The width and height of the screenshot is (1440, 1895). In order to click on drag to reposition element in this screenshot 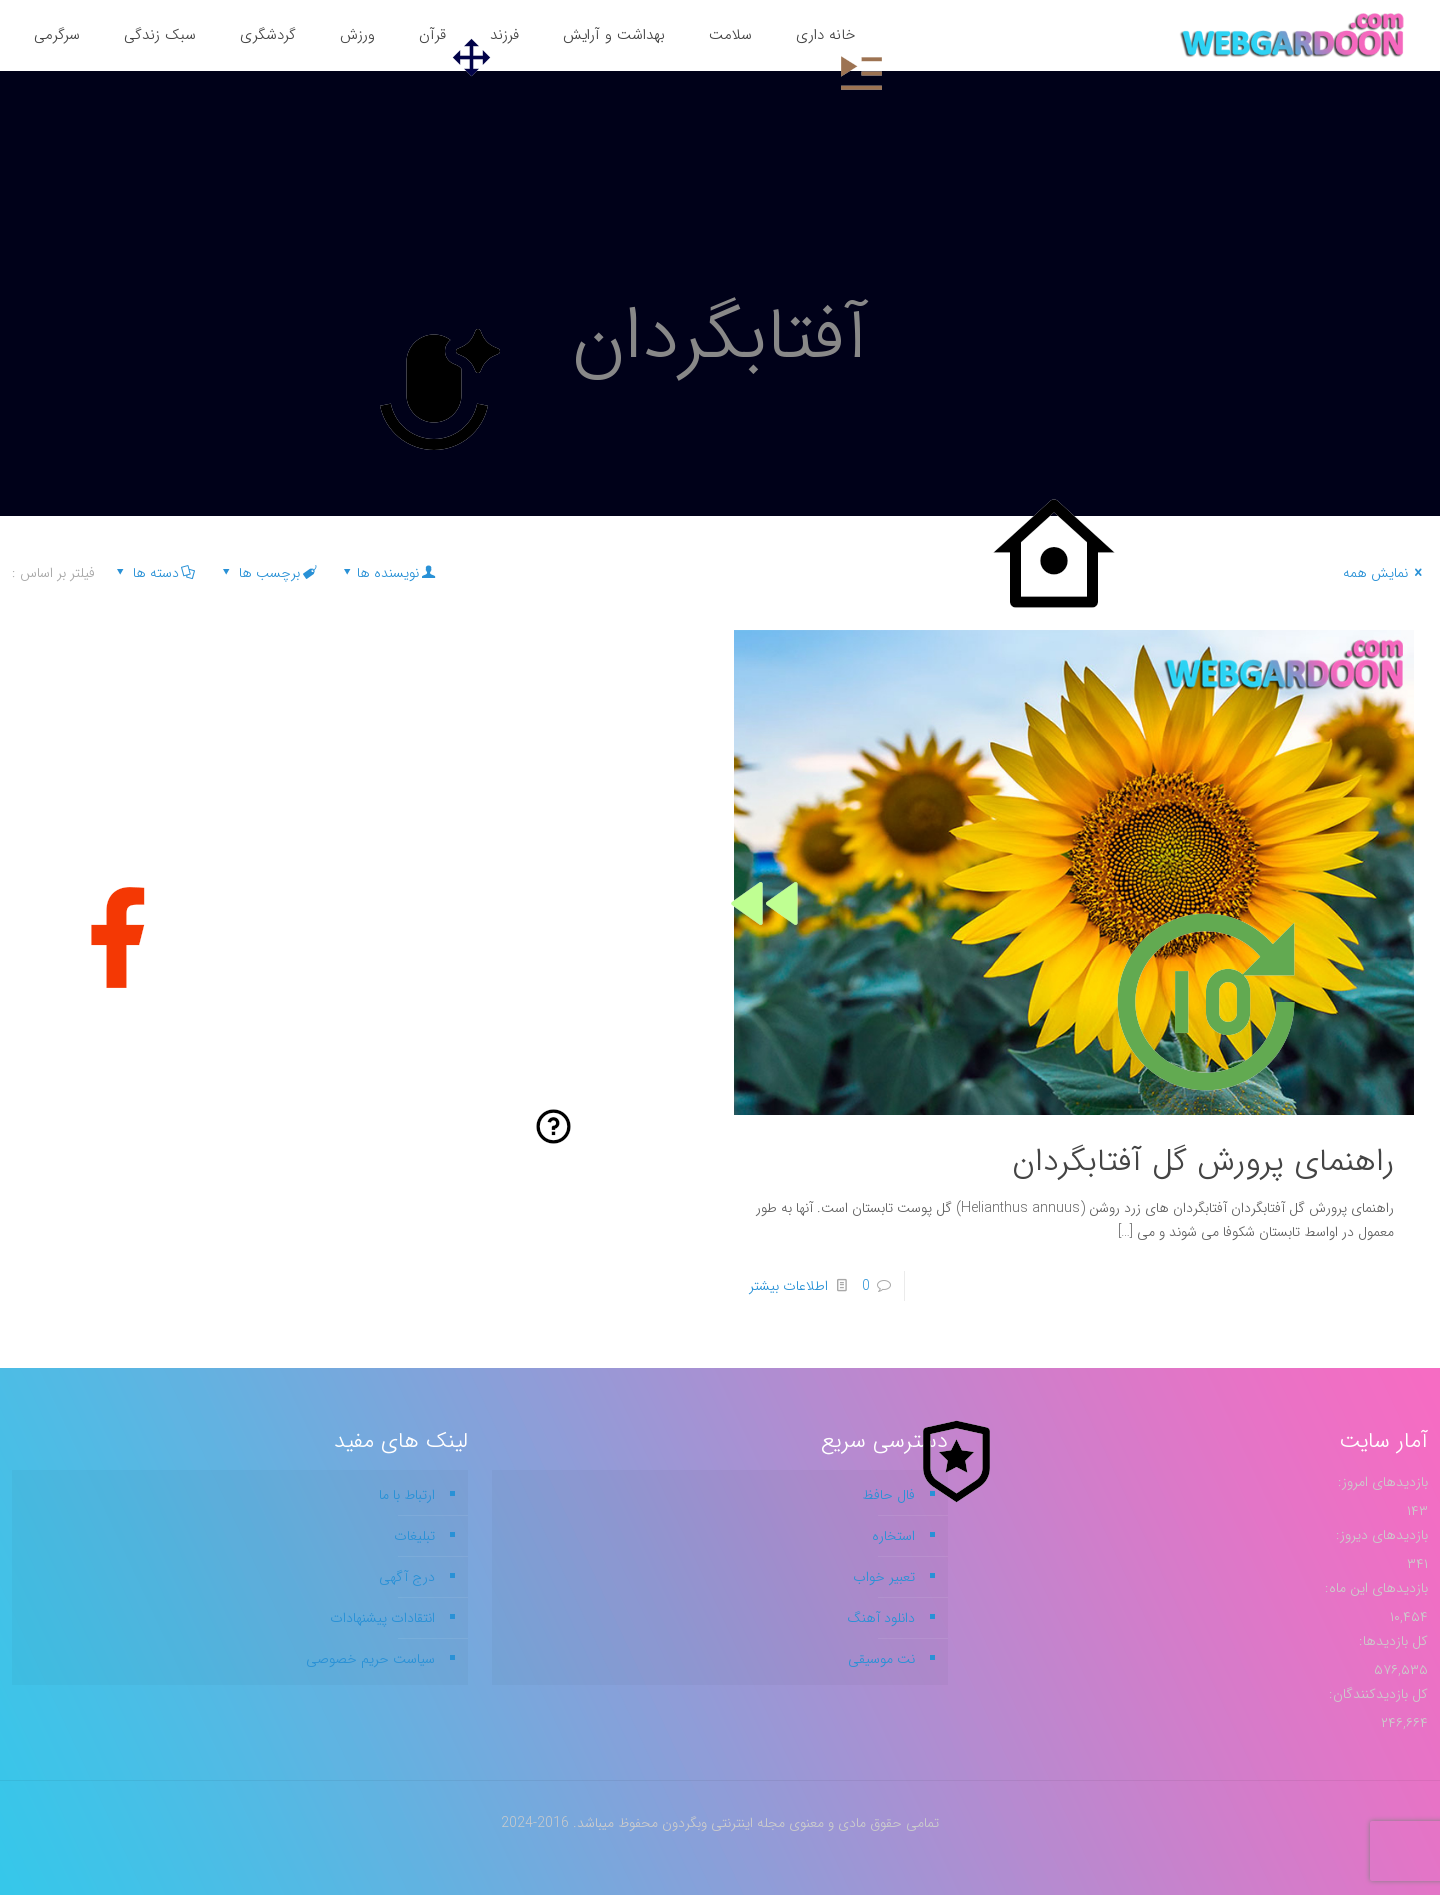, I will do `click(471, 57)`.